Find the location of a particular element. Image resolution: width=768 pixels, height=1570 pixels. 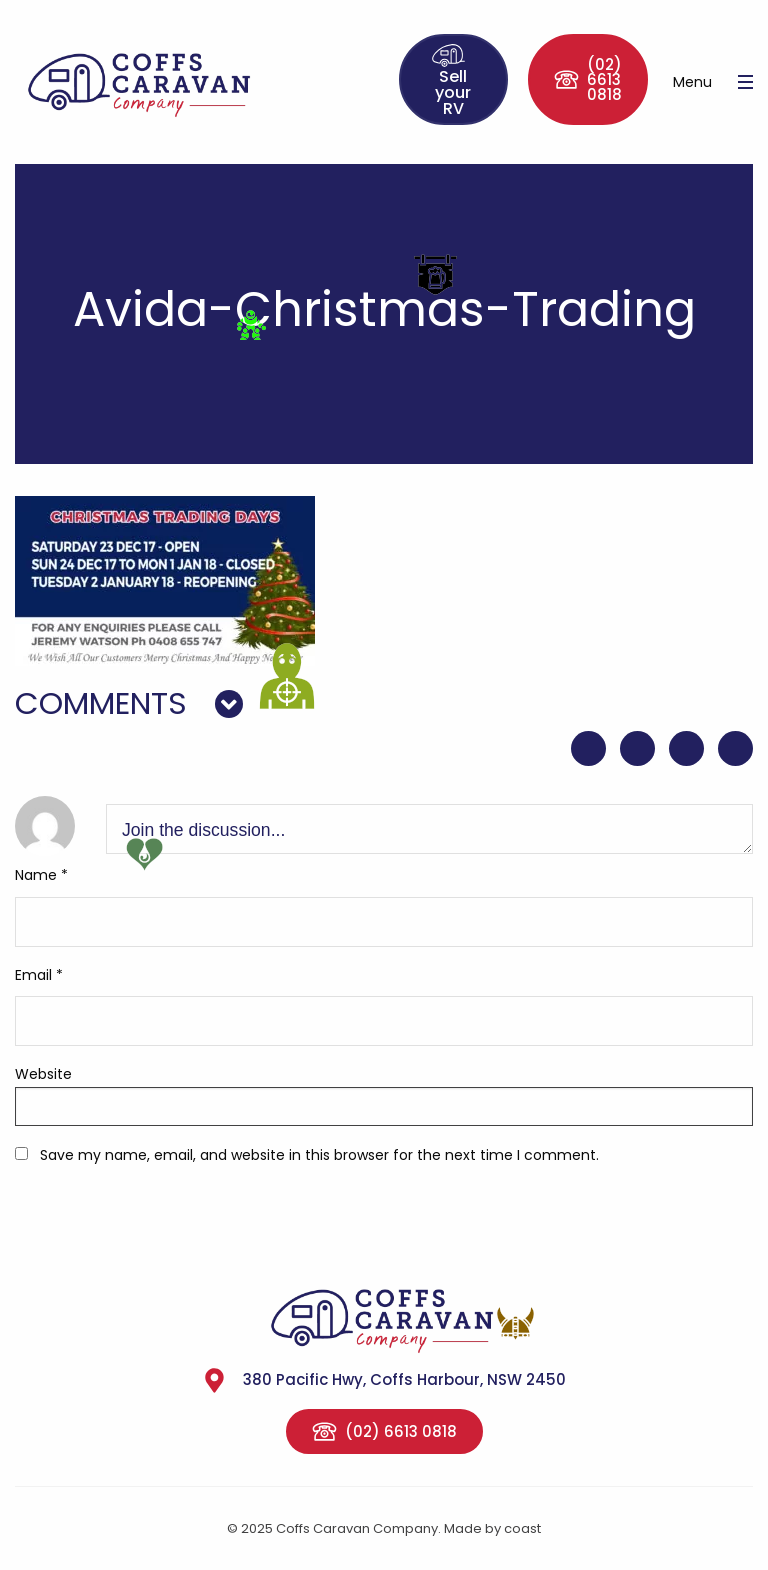

donate blood or health resource is located at coordinates (144, 853).